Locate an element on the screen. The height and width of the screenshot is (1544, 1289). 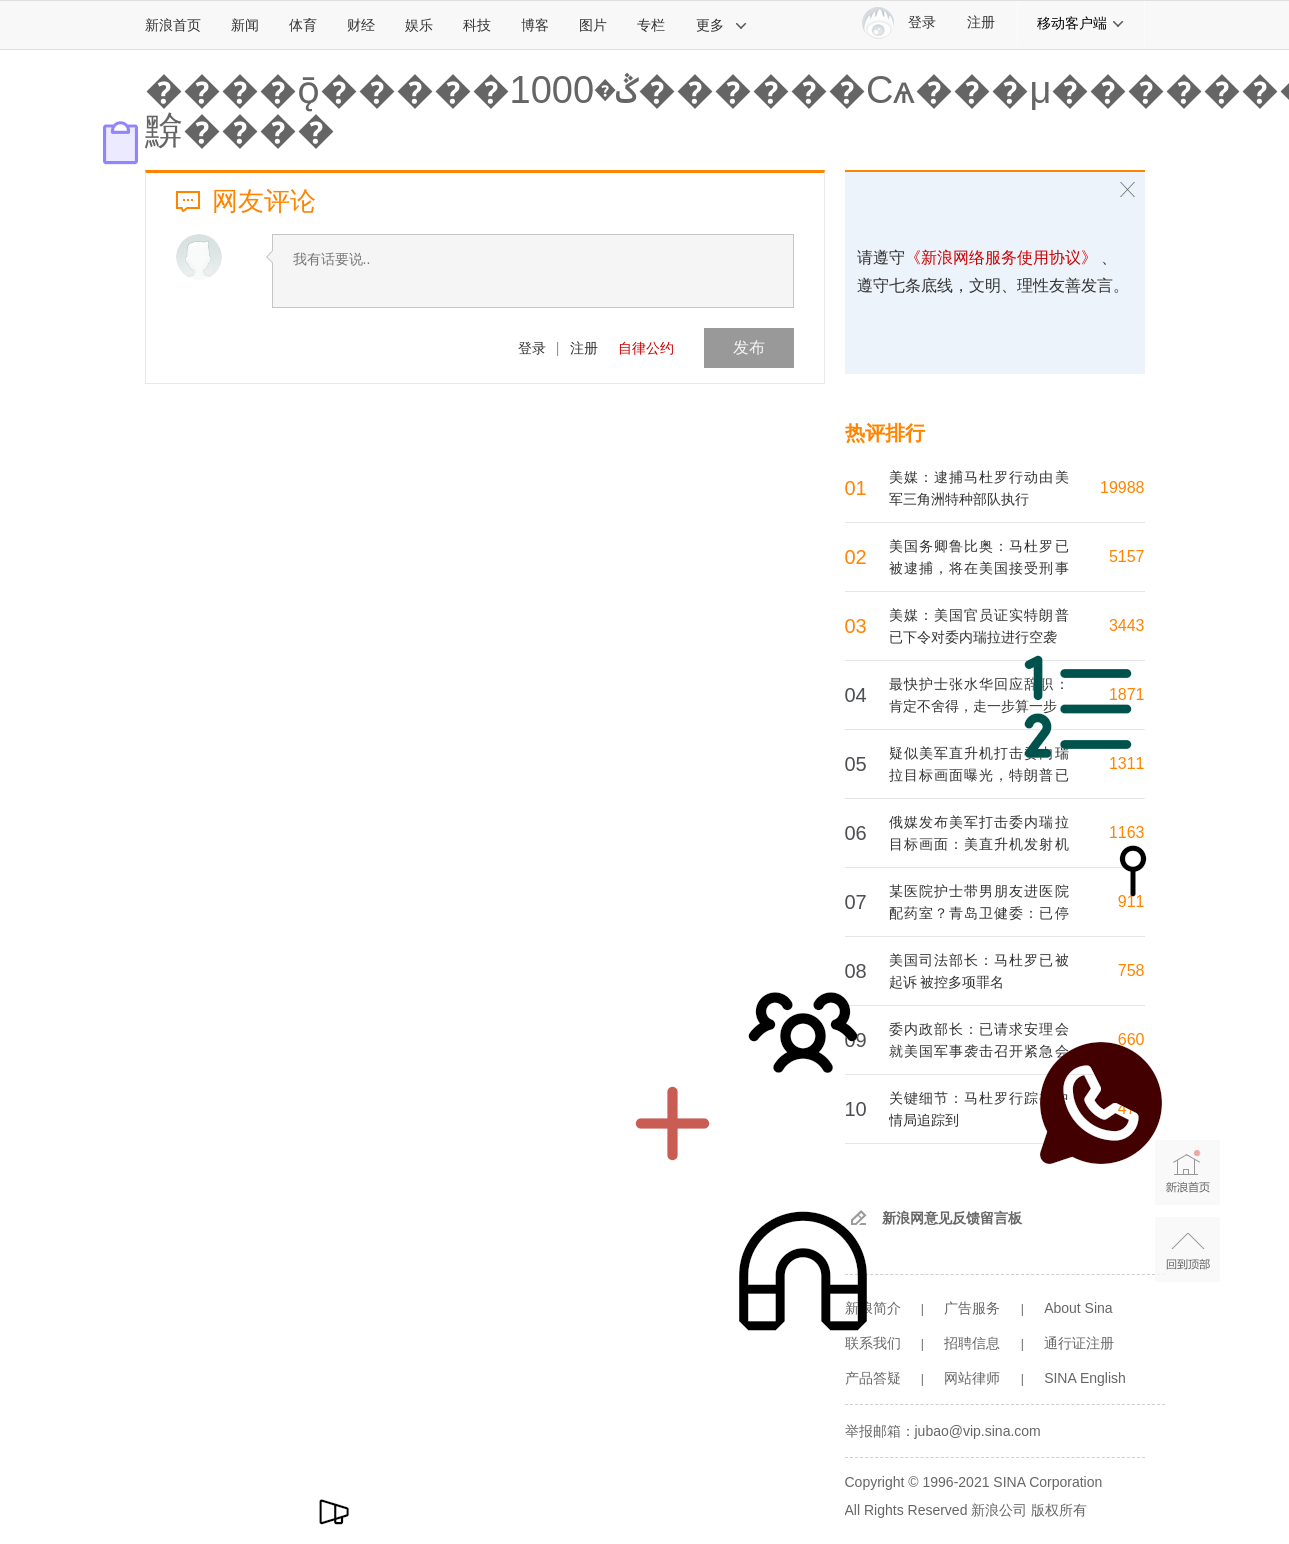
make an announcement or broadcast is located at coordinates (333, 1513).